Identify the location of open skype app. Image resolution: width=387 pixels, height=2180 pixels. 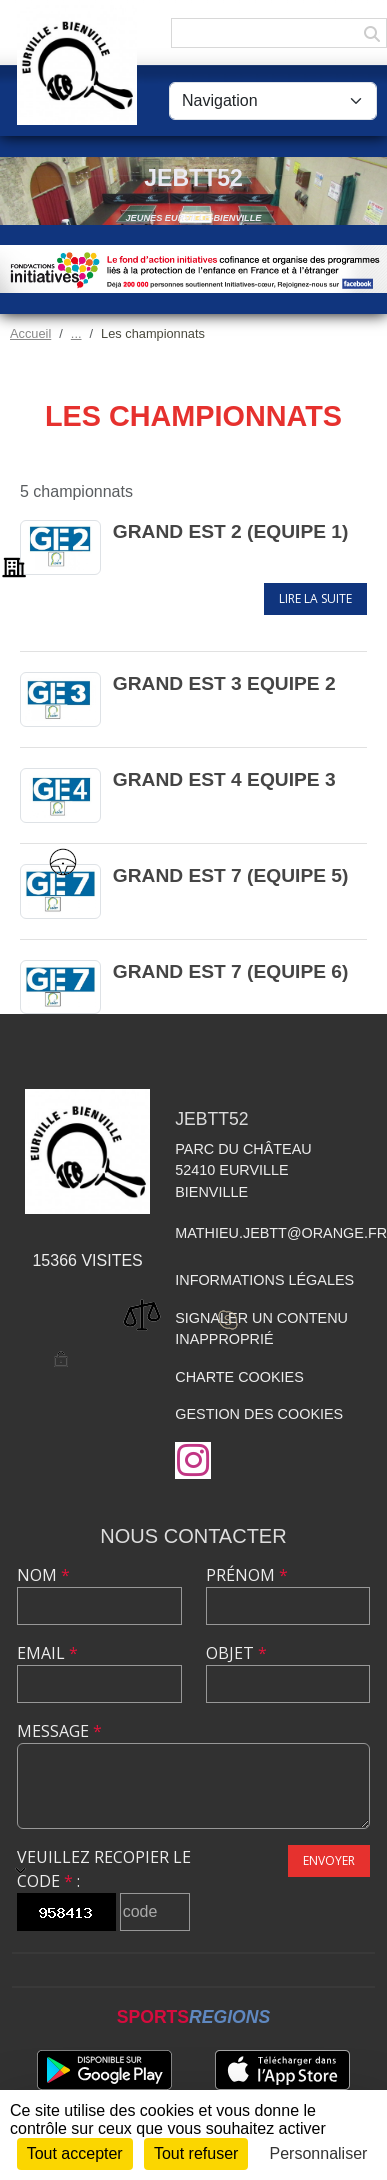
(228, 1320).